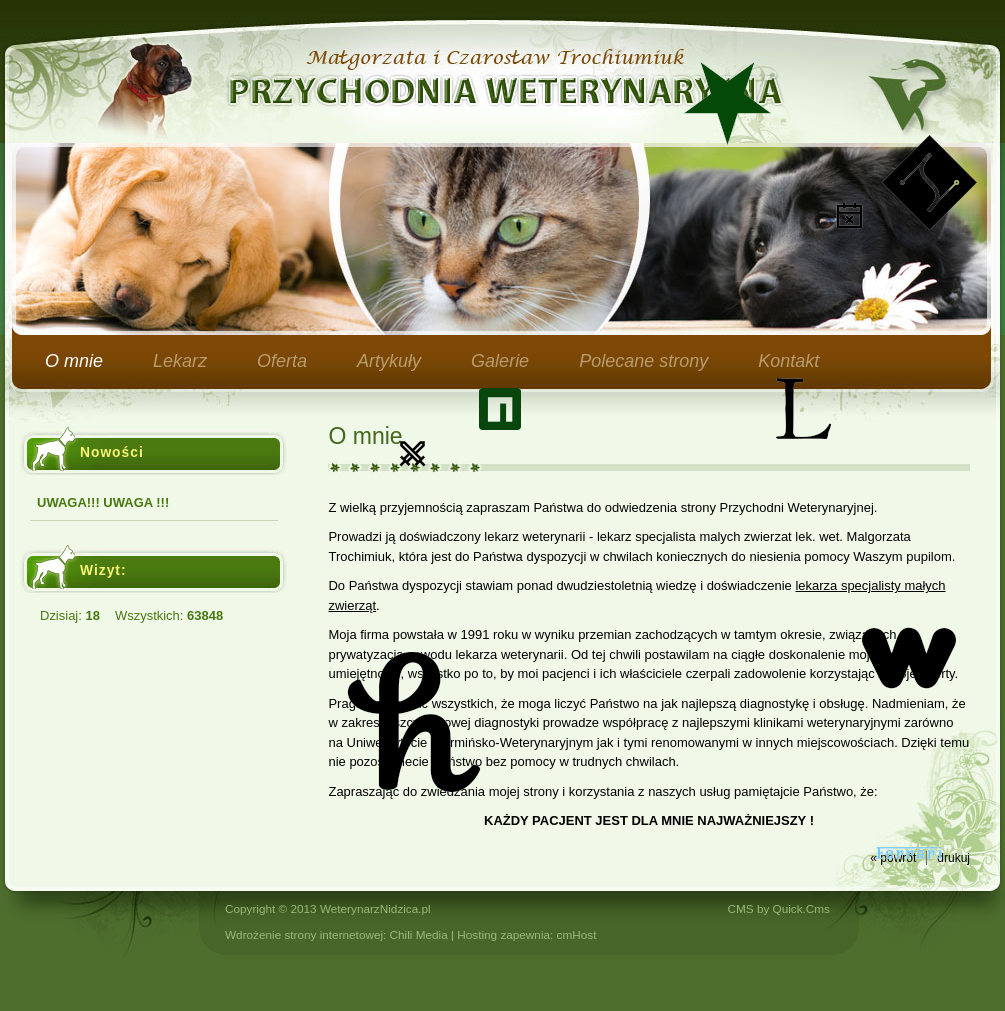 The height and width of the screenshot is (1011, 1005). Describe the element at coordinates (500, 409) in the screenshot. I see `npm package manager logo` at that location.